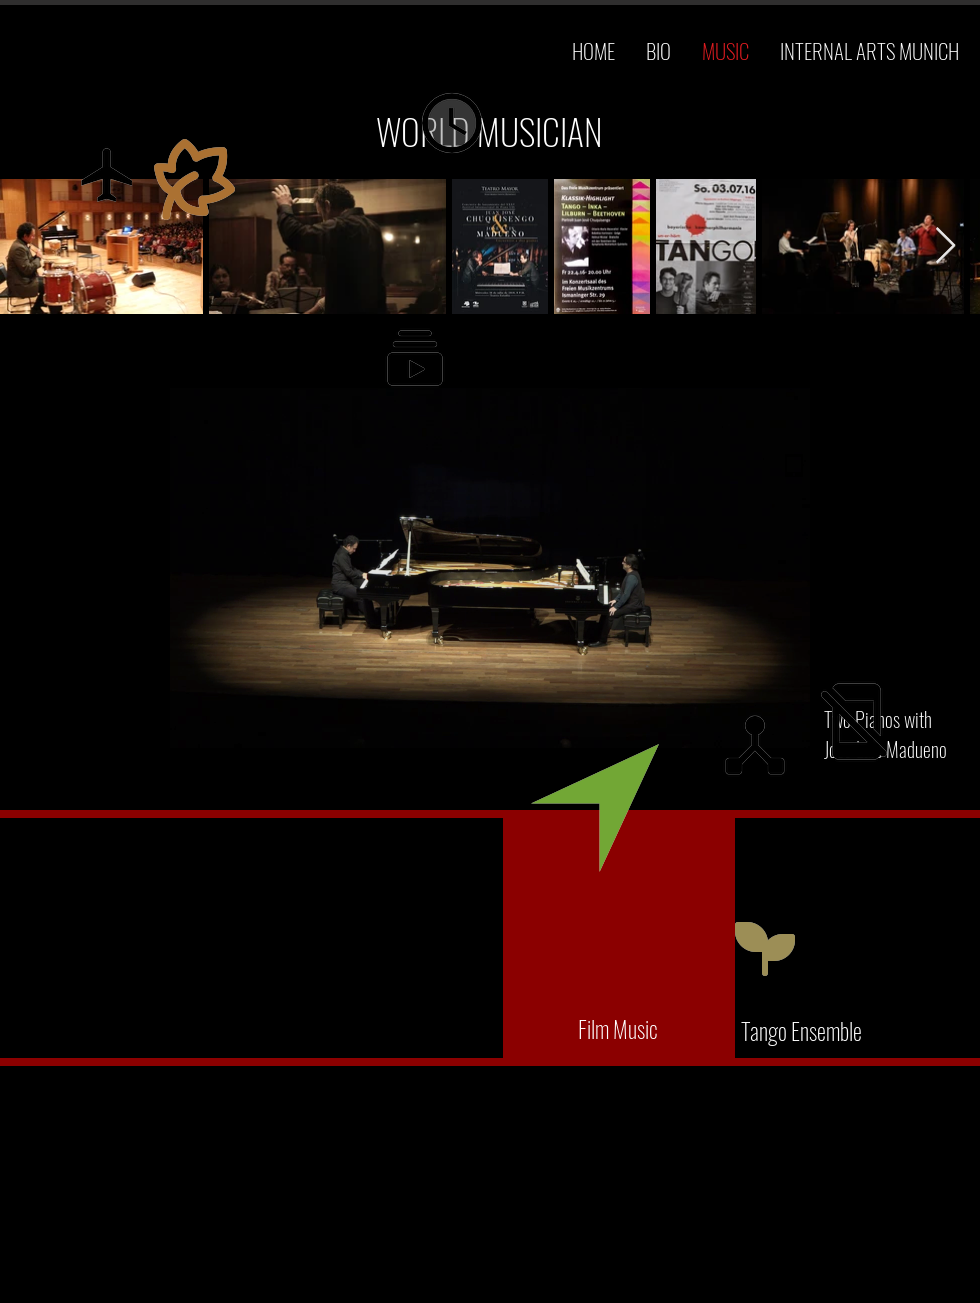  What do you see at coordinates (856, 721) in the screenshot?
I see `no cell phone service available` at bounding box center [856, 721].